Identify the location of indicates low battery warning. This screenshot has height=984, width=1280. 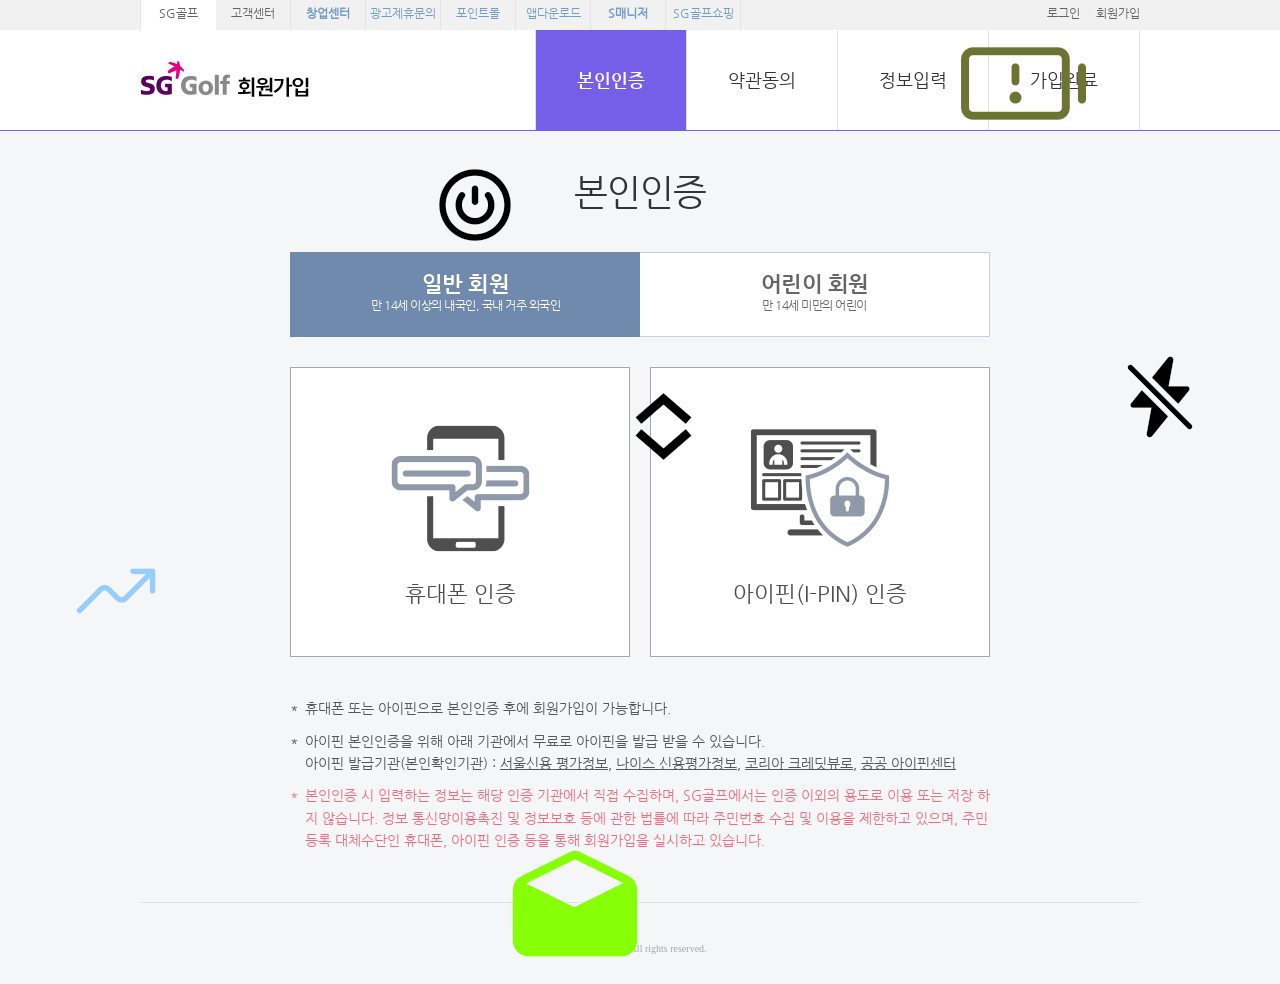
(1021, 83).